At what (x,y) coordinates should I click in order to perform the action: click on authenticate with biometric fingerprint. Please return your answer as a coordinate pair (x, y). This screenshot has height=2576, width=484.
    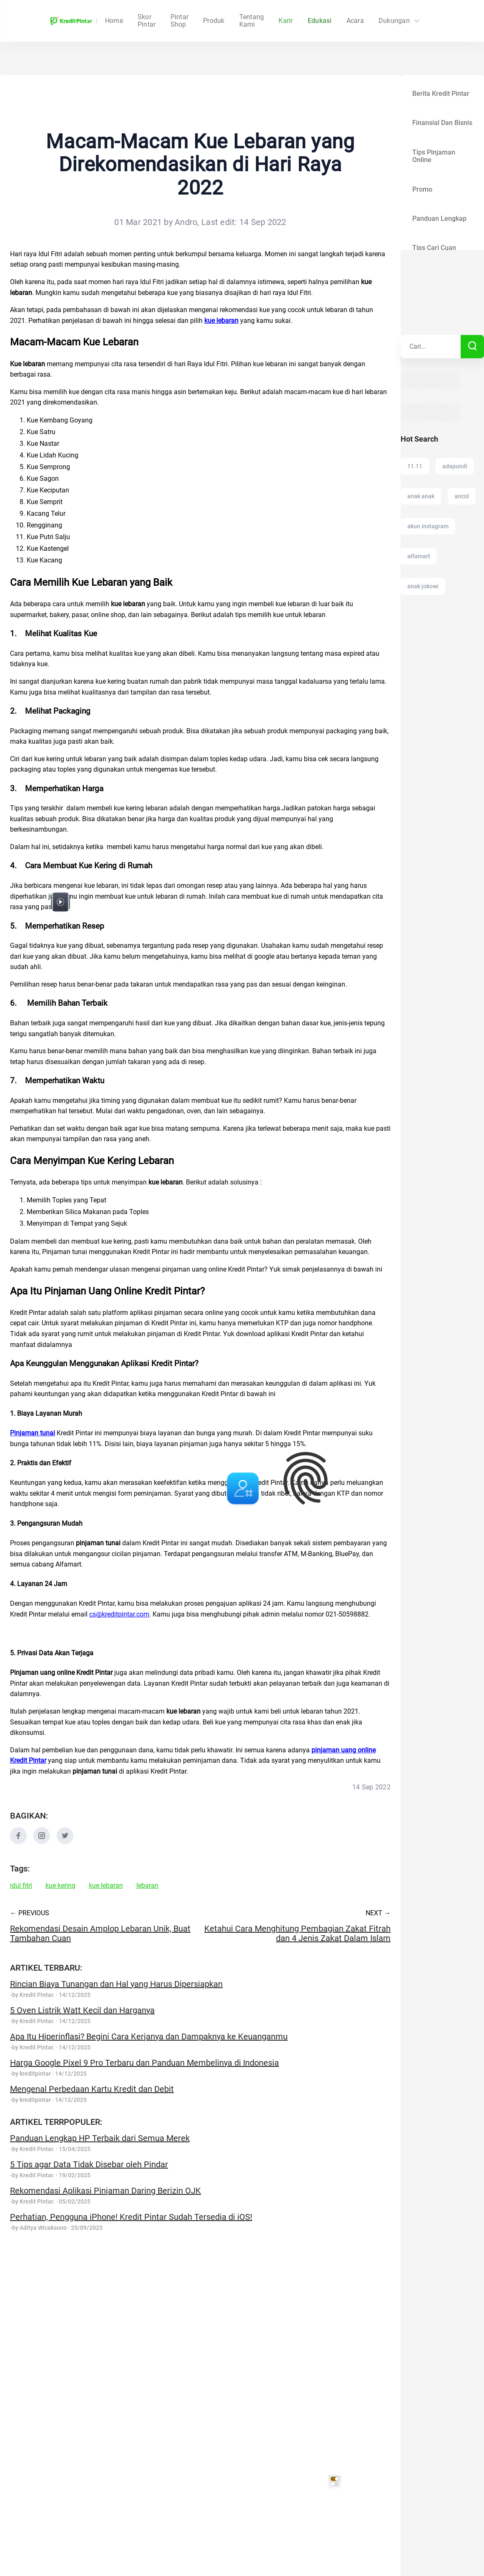
    Looking at the image, I should click on (307, 1479).